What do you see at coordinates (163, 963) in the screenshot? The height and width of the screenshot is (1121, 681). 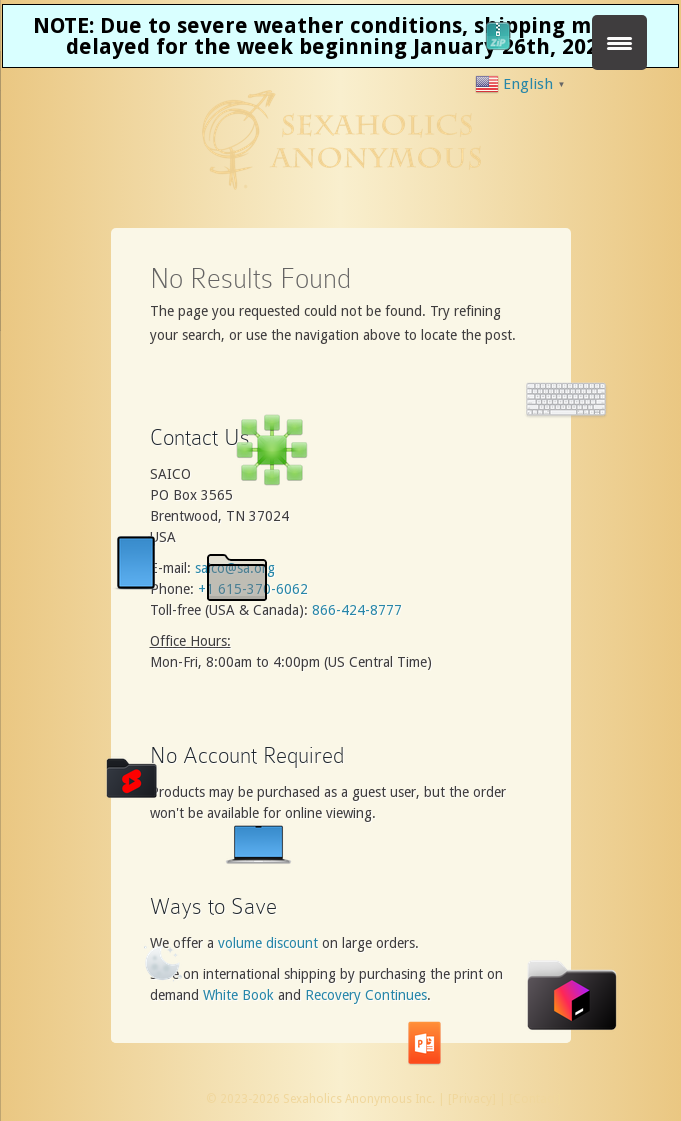 I see `indicates clear night weather conditions` at bounding box center [163, 963].